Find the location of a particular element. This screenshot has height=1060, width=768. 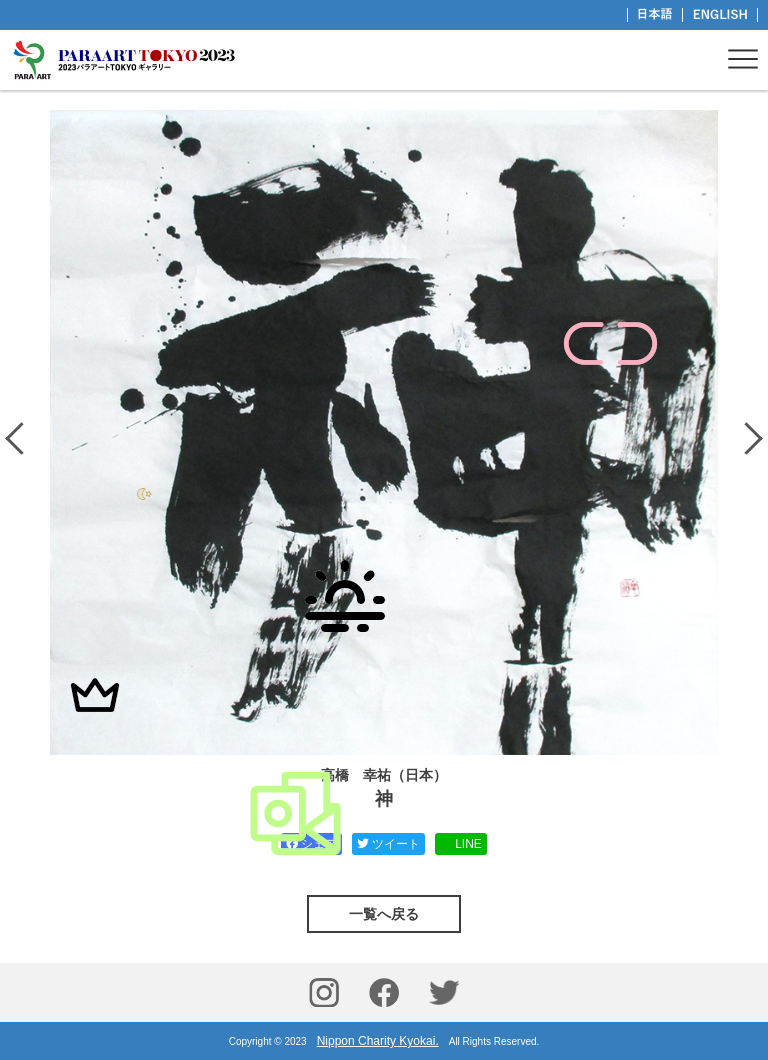

indicates premium or VIP membership status is located at coordinates (95, 695).